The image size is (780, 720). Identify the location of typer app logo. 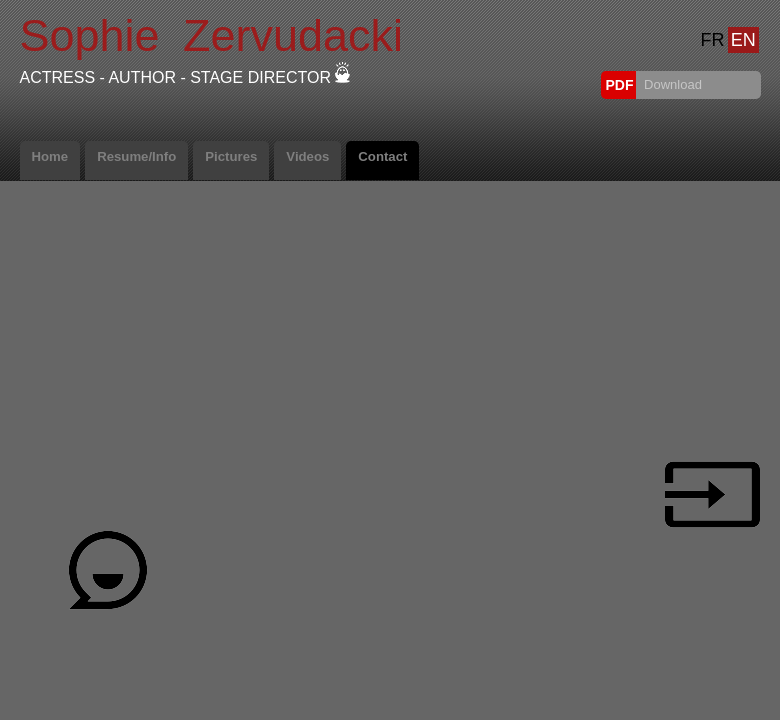
(712, 494).